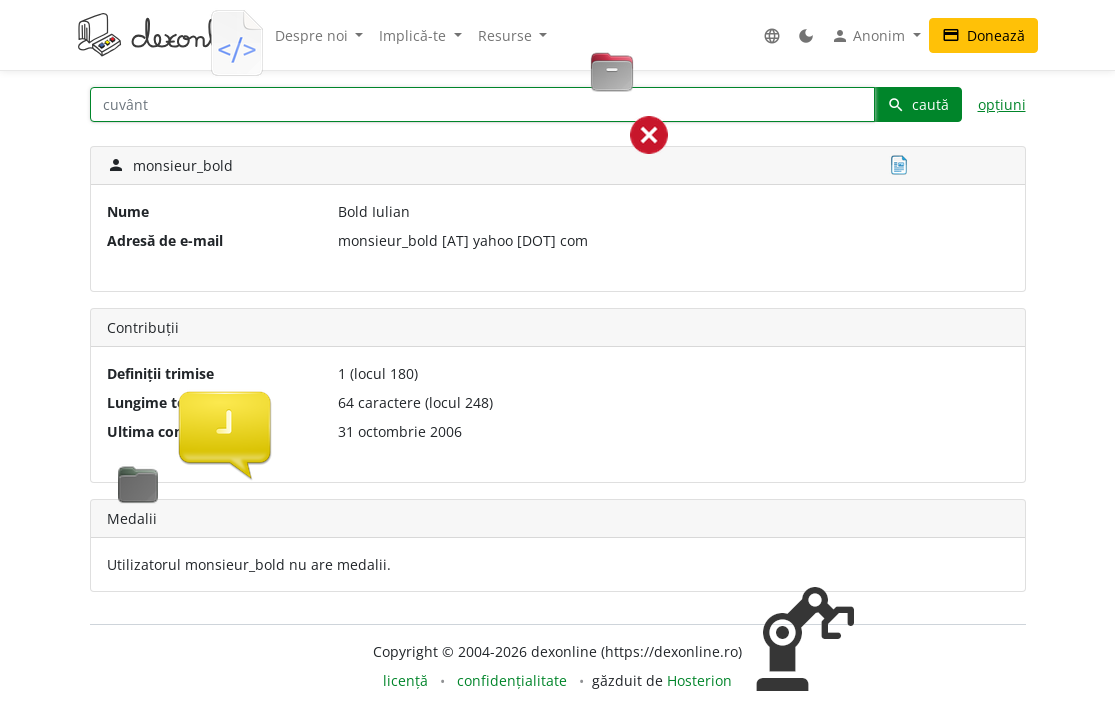 The width and height of the screenshot is (1115, 720). I want to click on open builder or automation tools, so click(802, 639).